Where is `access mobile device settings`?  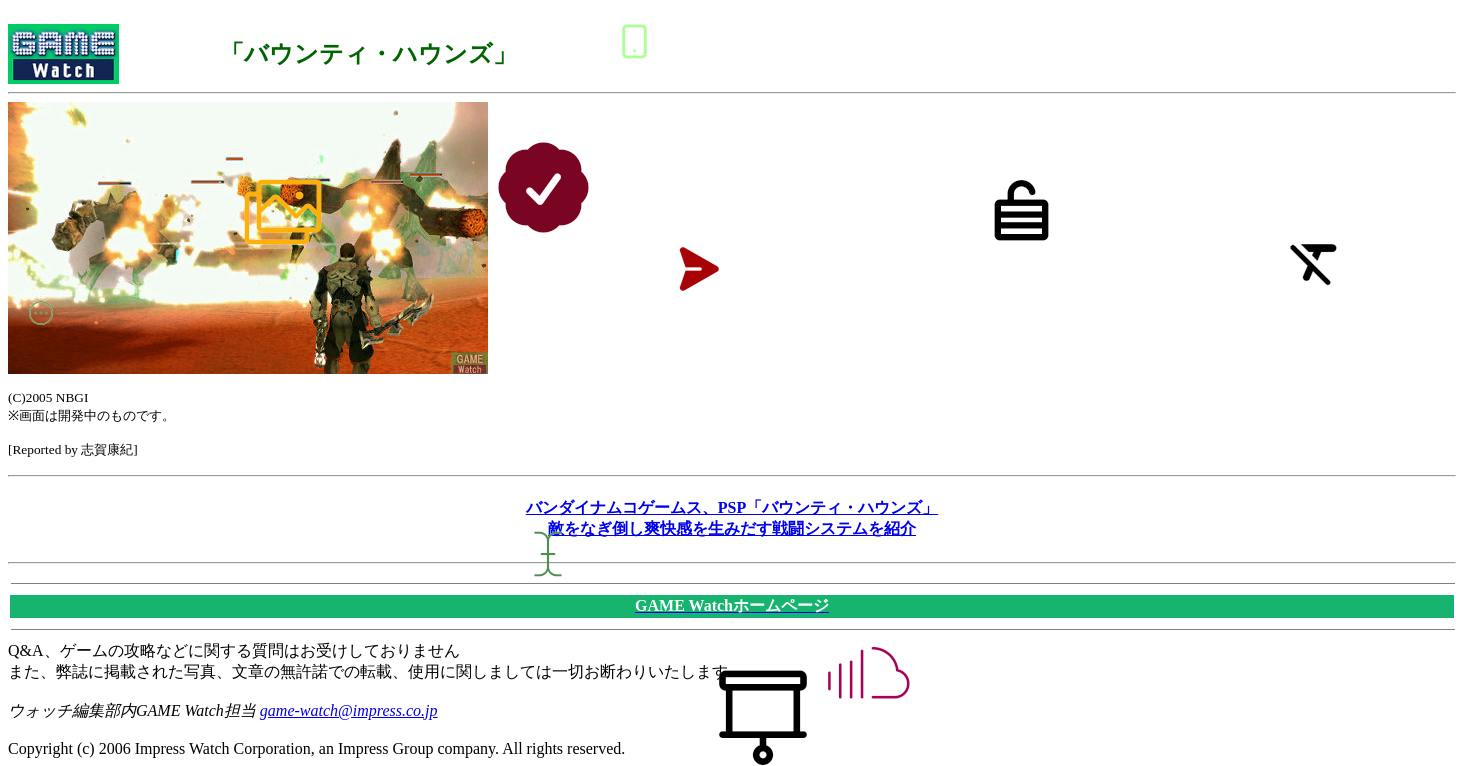 access mobile device settings is located at coordinates (634, 41).